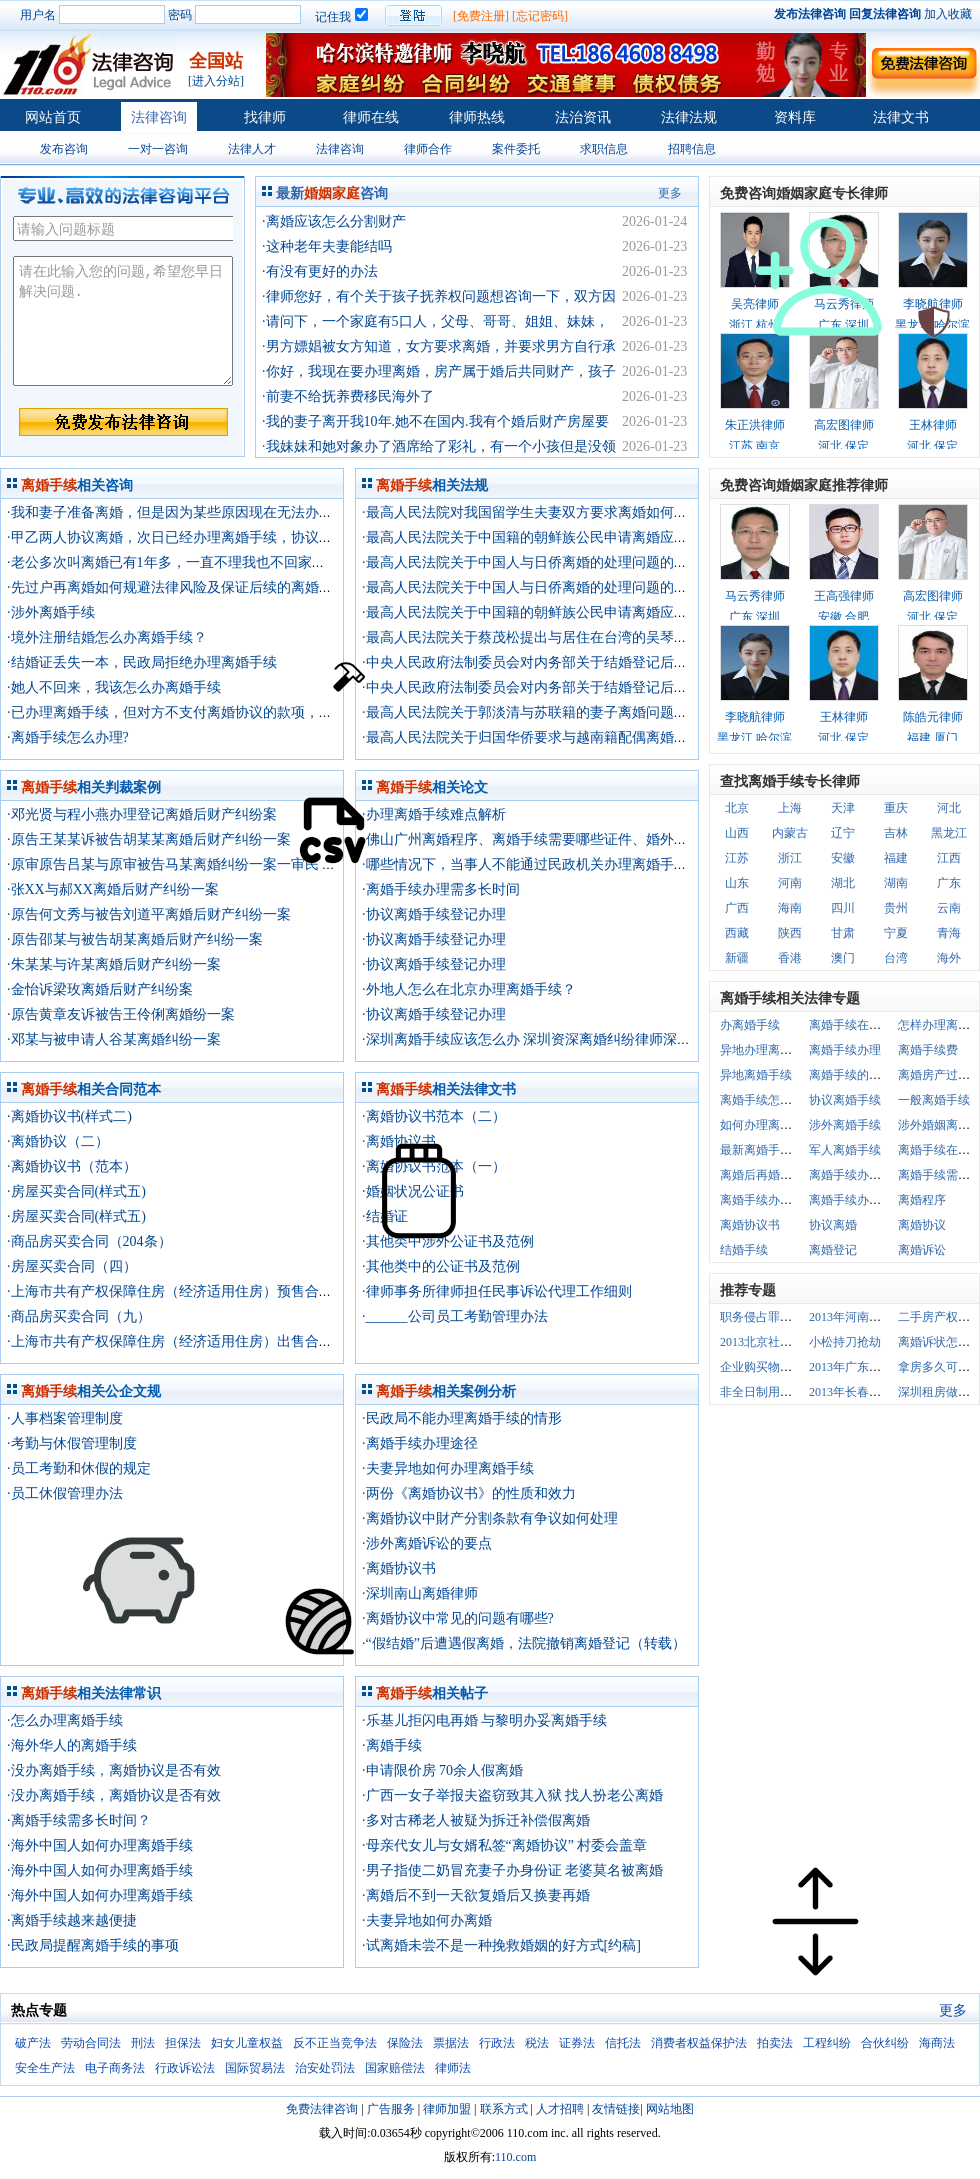  What do you see at coordinates (334, 833) in the screenshot?
I see `open or view a CSV file` at bounding box center [334, 833].